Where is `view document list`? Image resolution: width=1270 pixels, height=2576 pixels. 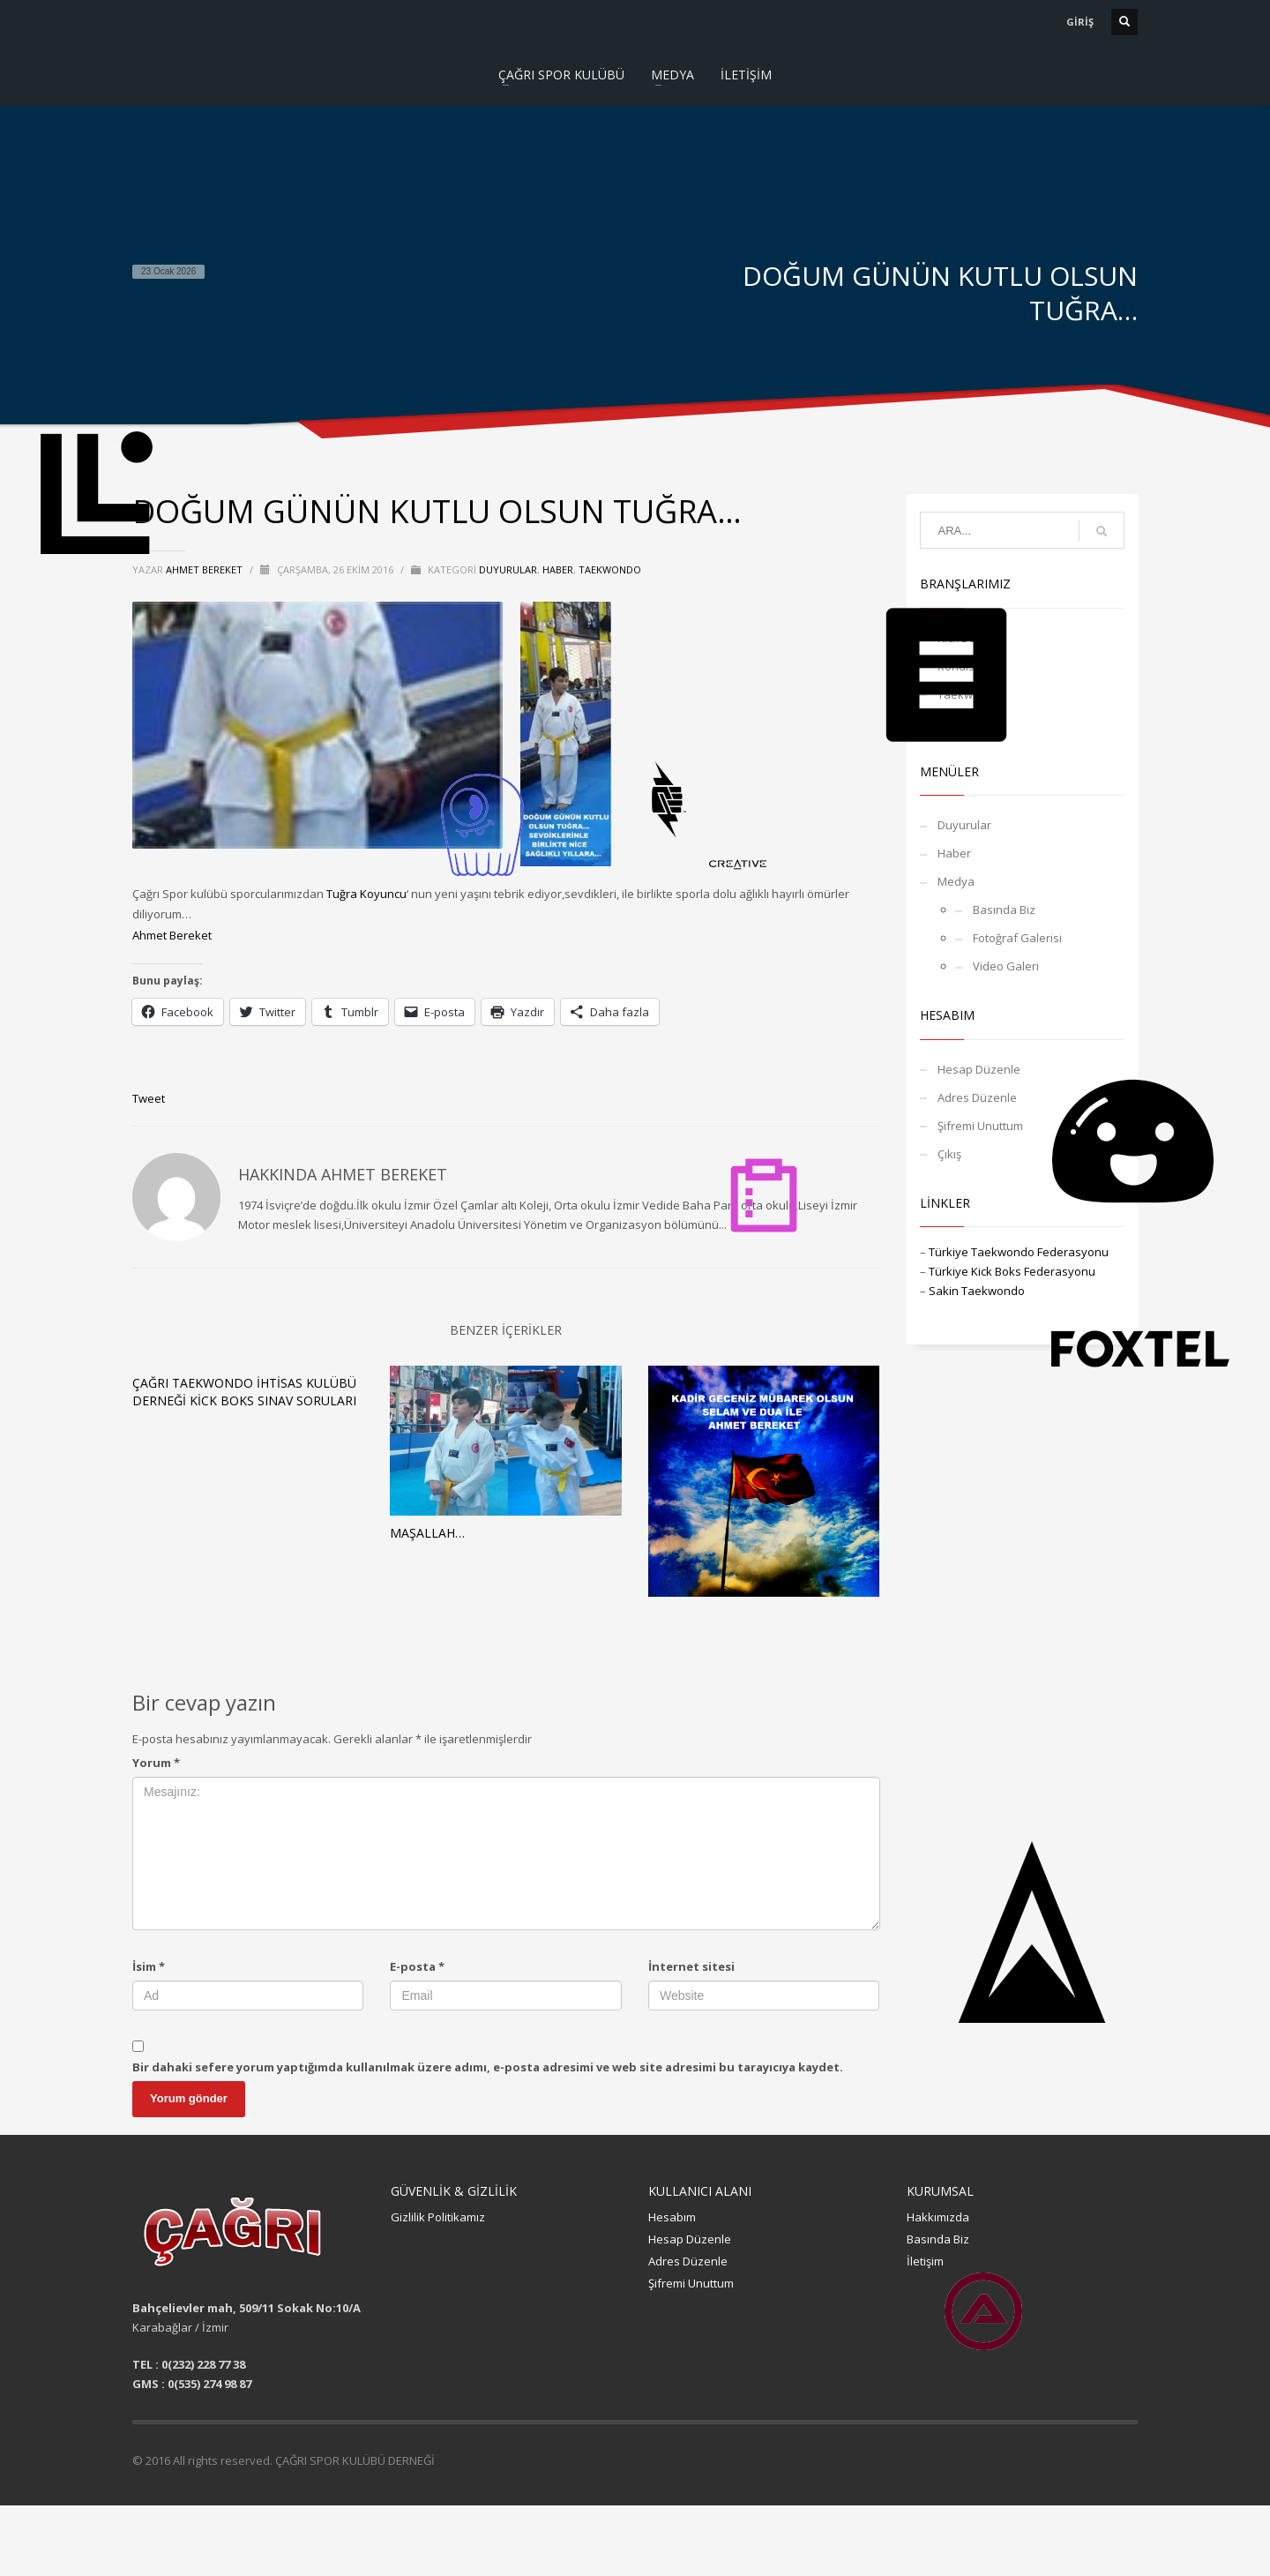 view document list is located at coordinates (946, 675).